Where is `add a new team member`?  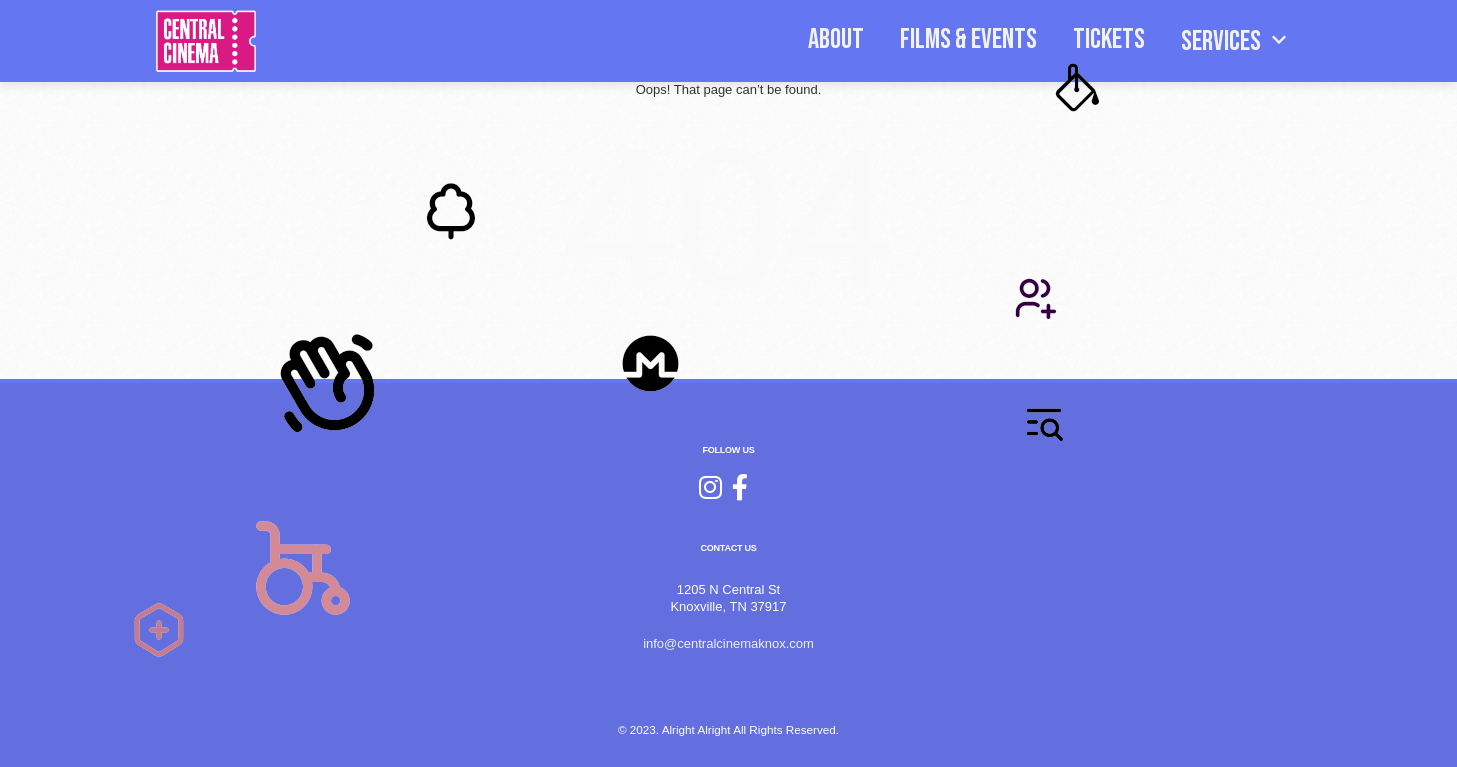 add a new team member is located at coordinates (1035, 298).